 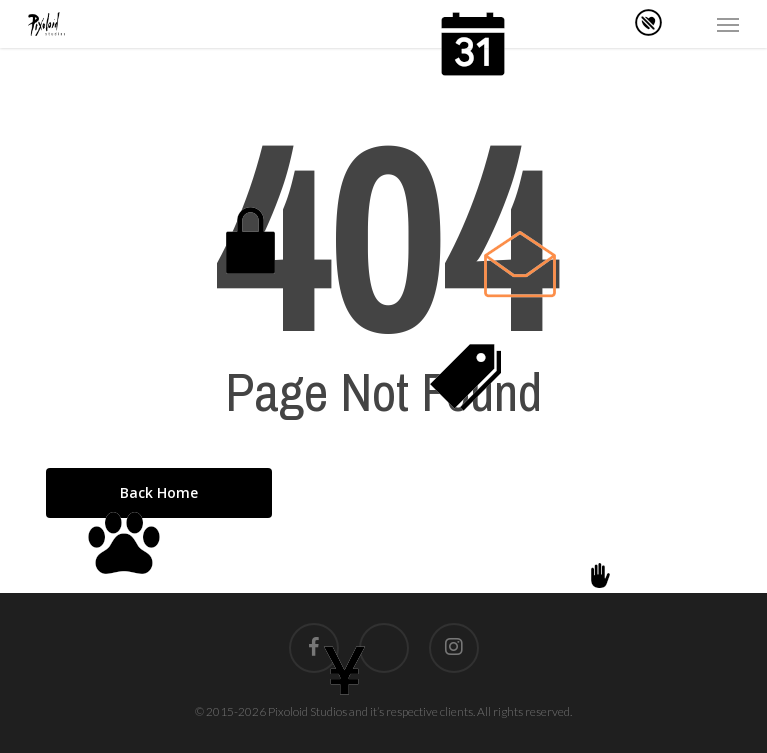 What do you see at coordinates (520, 267) in the screenshot?
I see `view opened mail or messages` at bounding box center [520, 267].